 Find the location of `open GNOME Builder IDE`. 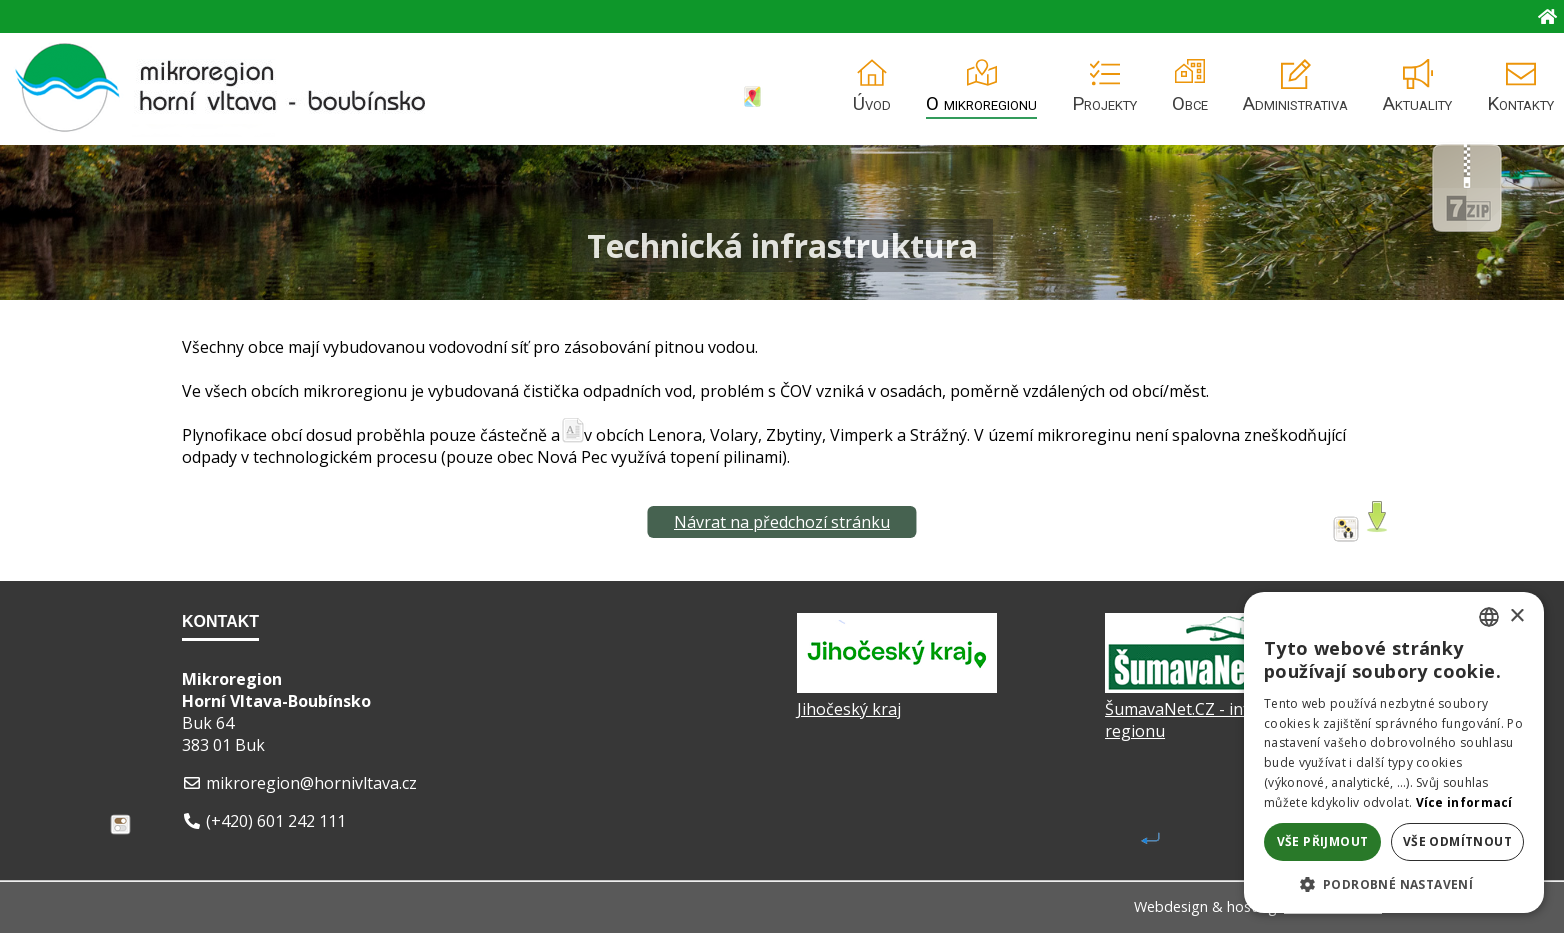

open GNOME Builder IDE is located at coordinates (1346, 529).